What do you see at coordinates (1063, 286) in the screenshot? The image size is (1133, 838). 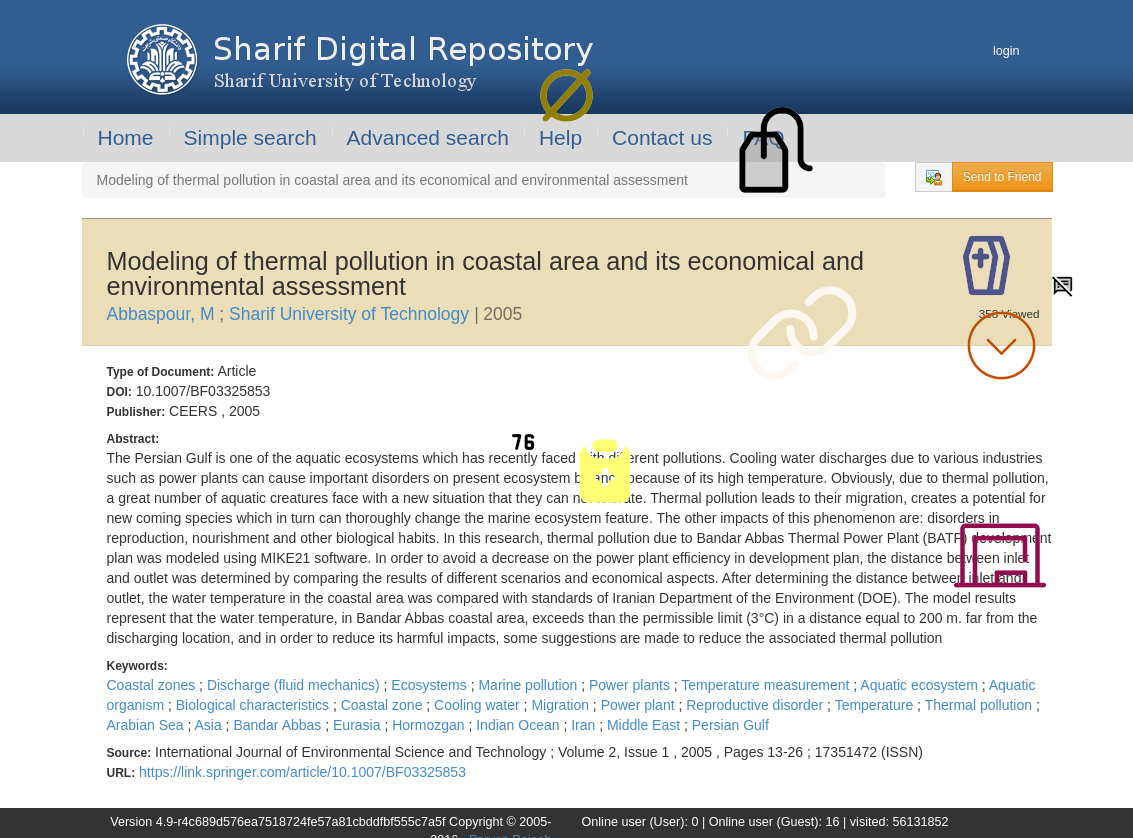 I see `mute or disable speaker notes` at bounding box center [1063, 286].